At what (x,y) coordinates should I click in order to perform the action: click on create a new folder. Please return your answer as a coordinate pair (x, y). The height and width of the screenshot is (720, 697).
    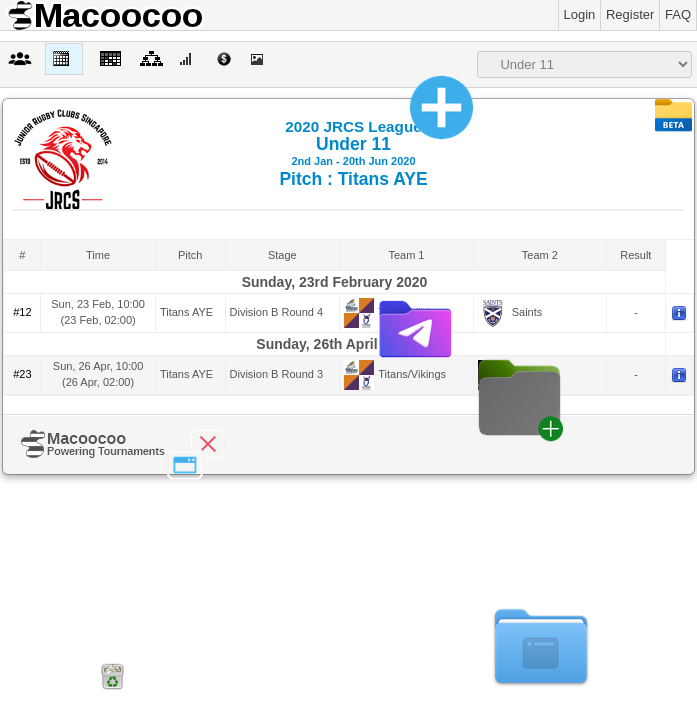
    Looking at the image, I should click on (519, 397).